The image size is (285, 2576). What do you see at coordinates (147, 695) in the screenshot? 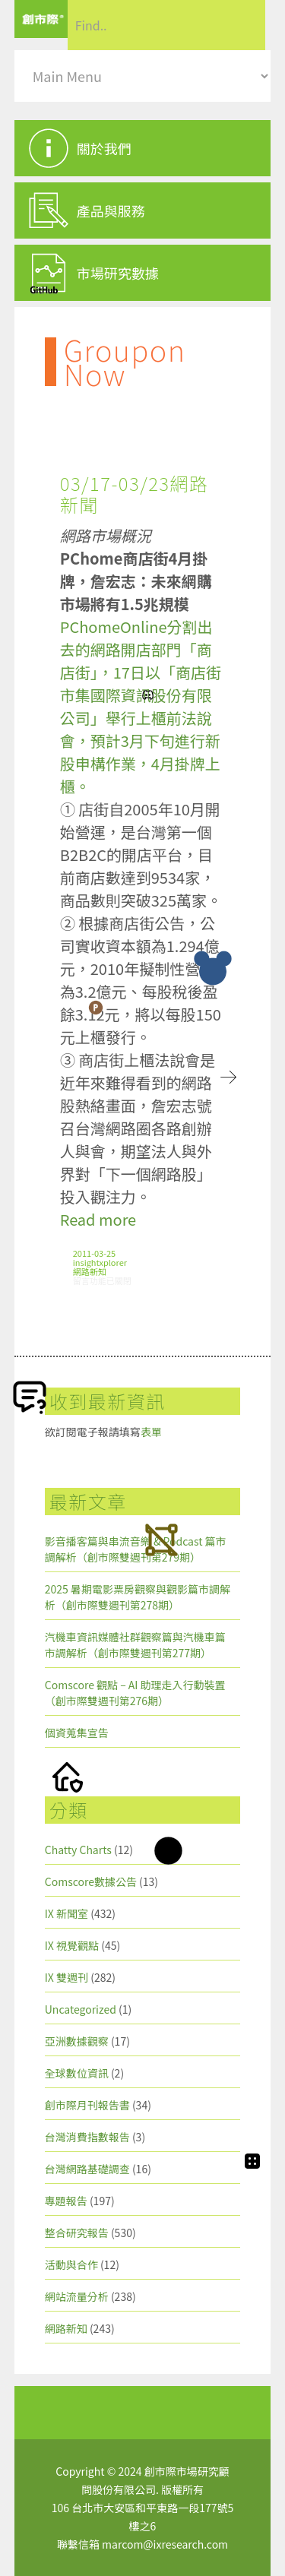
I see `open Discord` at bounding box center [147, 695].